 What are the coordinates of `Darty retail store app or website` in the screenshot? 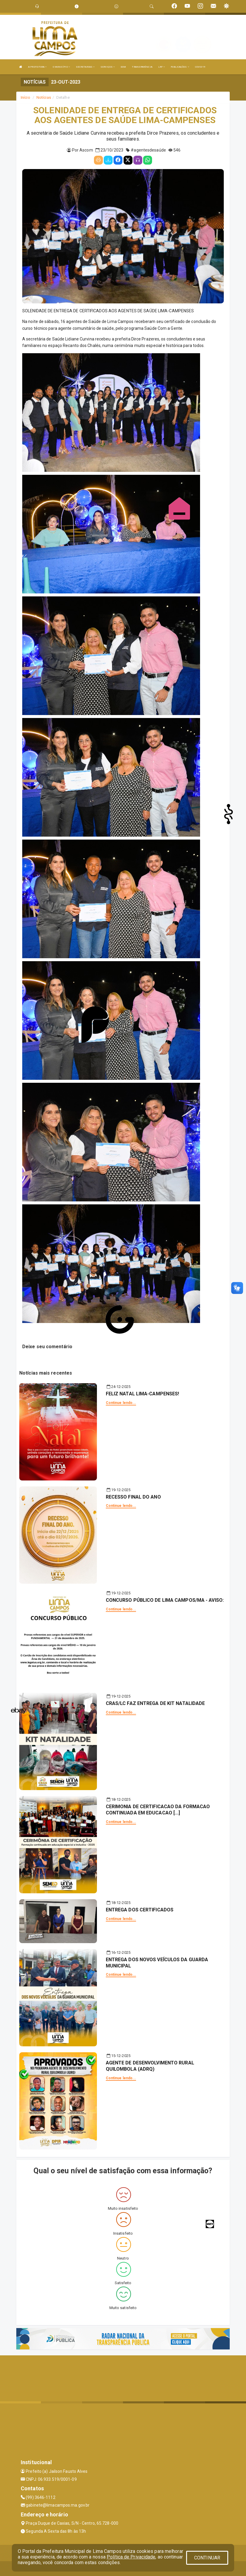 It's located at (210, 2224).